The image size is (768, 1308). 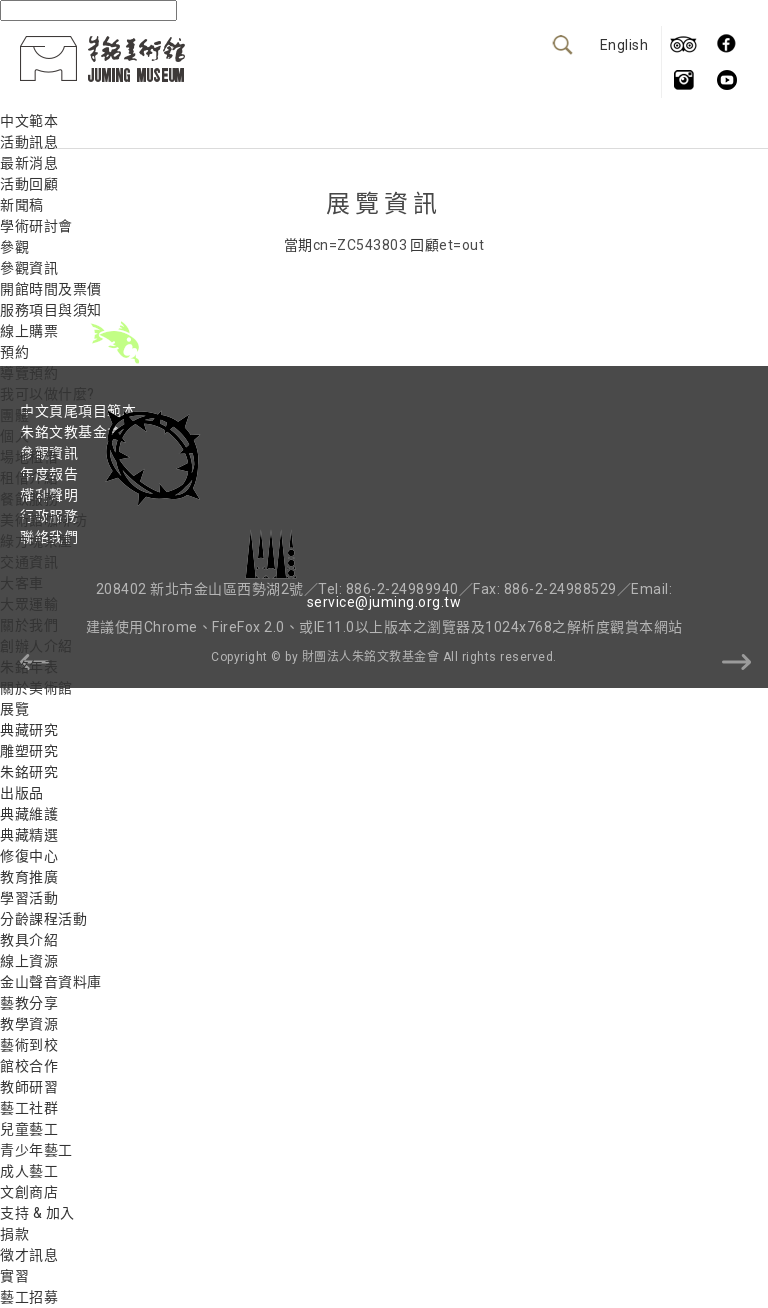 I want to click on indicates predator-prey relationship in a game, so click(x=115, y=340).